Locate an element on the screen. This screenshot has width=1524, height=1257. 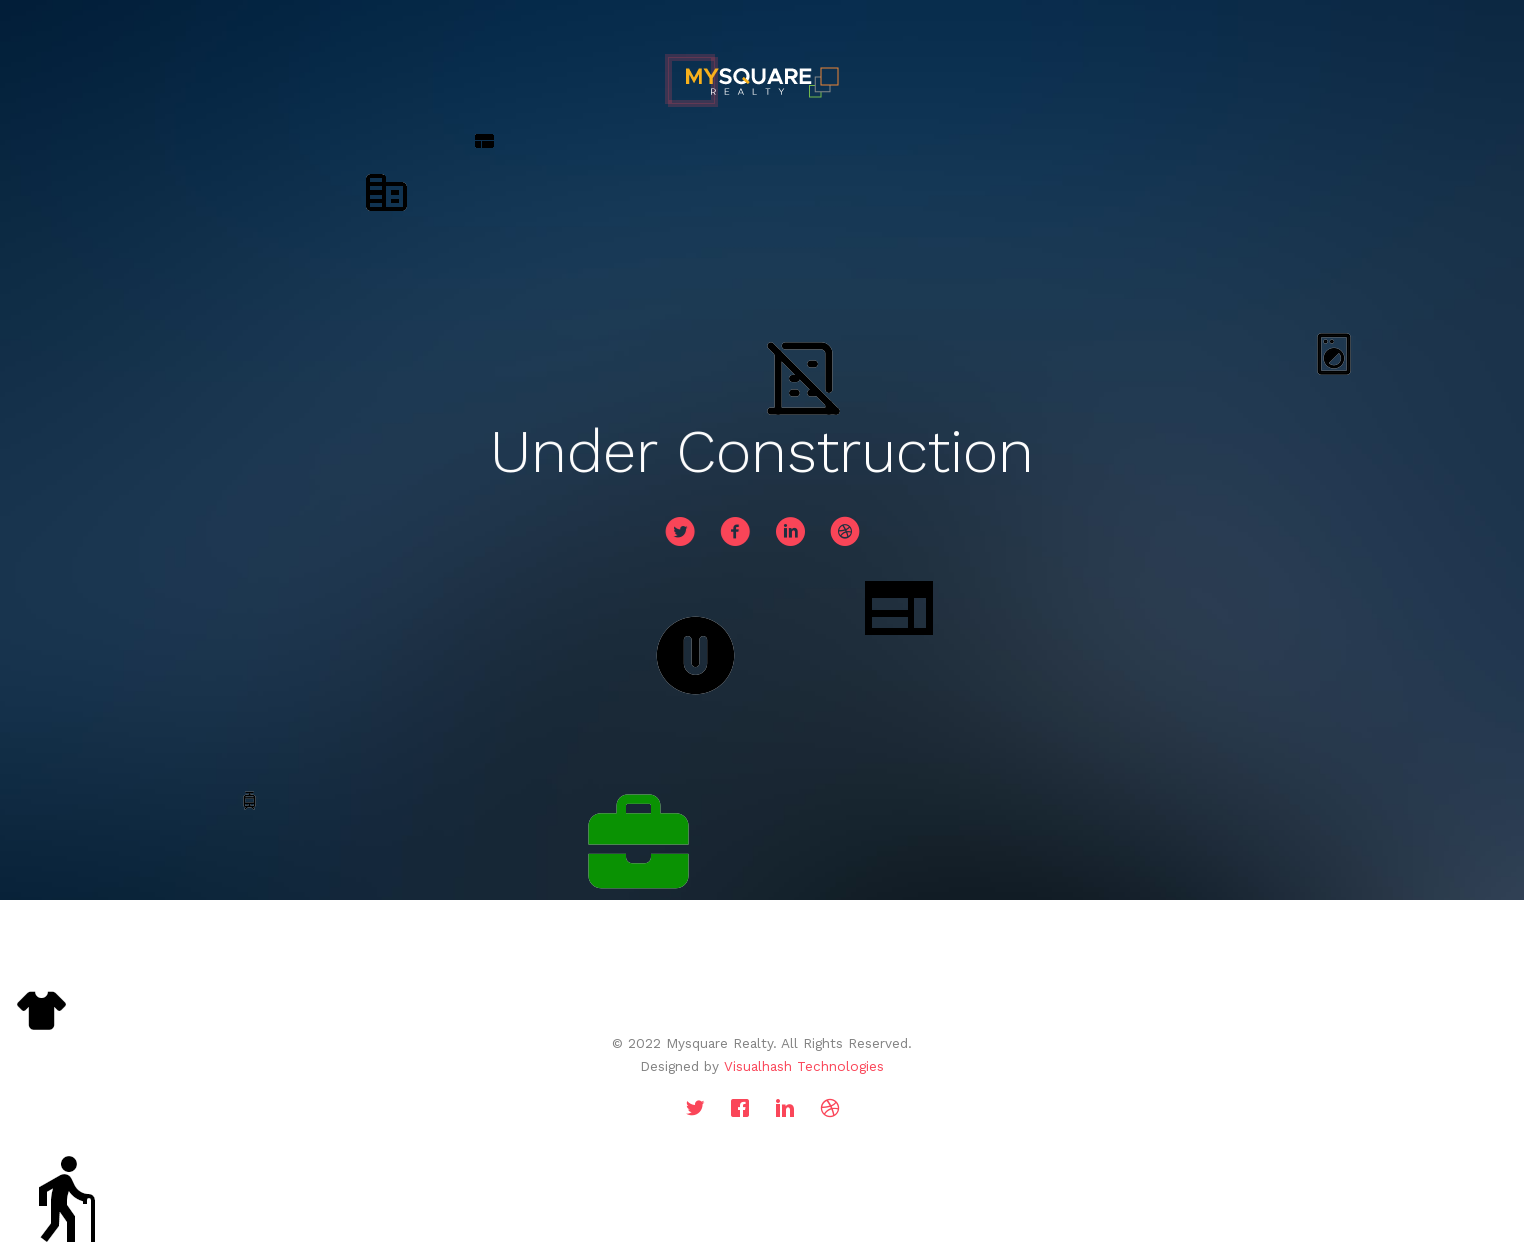
switch to compact view layout is located at coordinates (484, 141).